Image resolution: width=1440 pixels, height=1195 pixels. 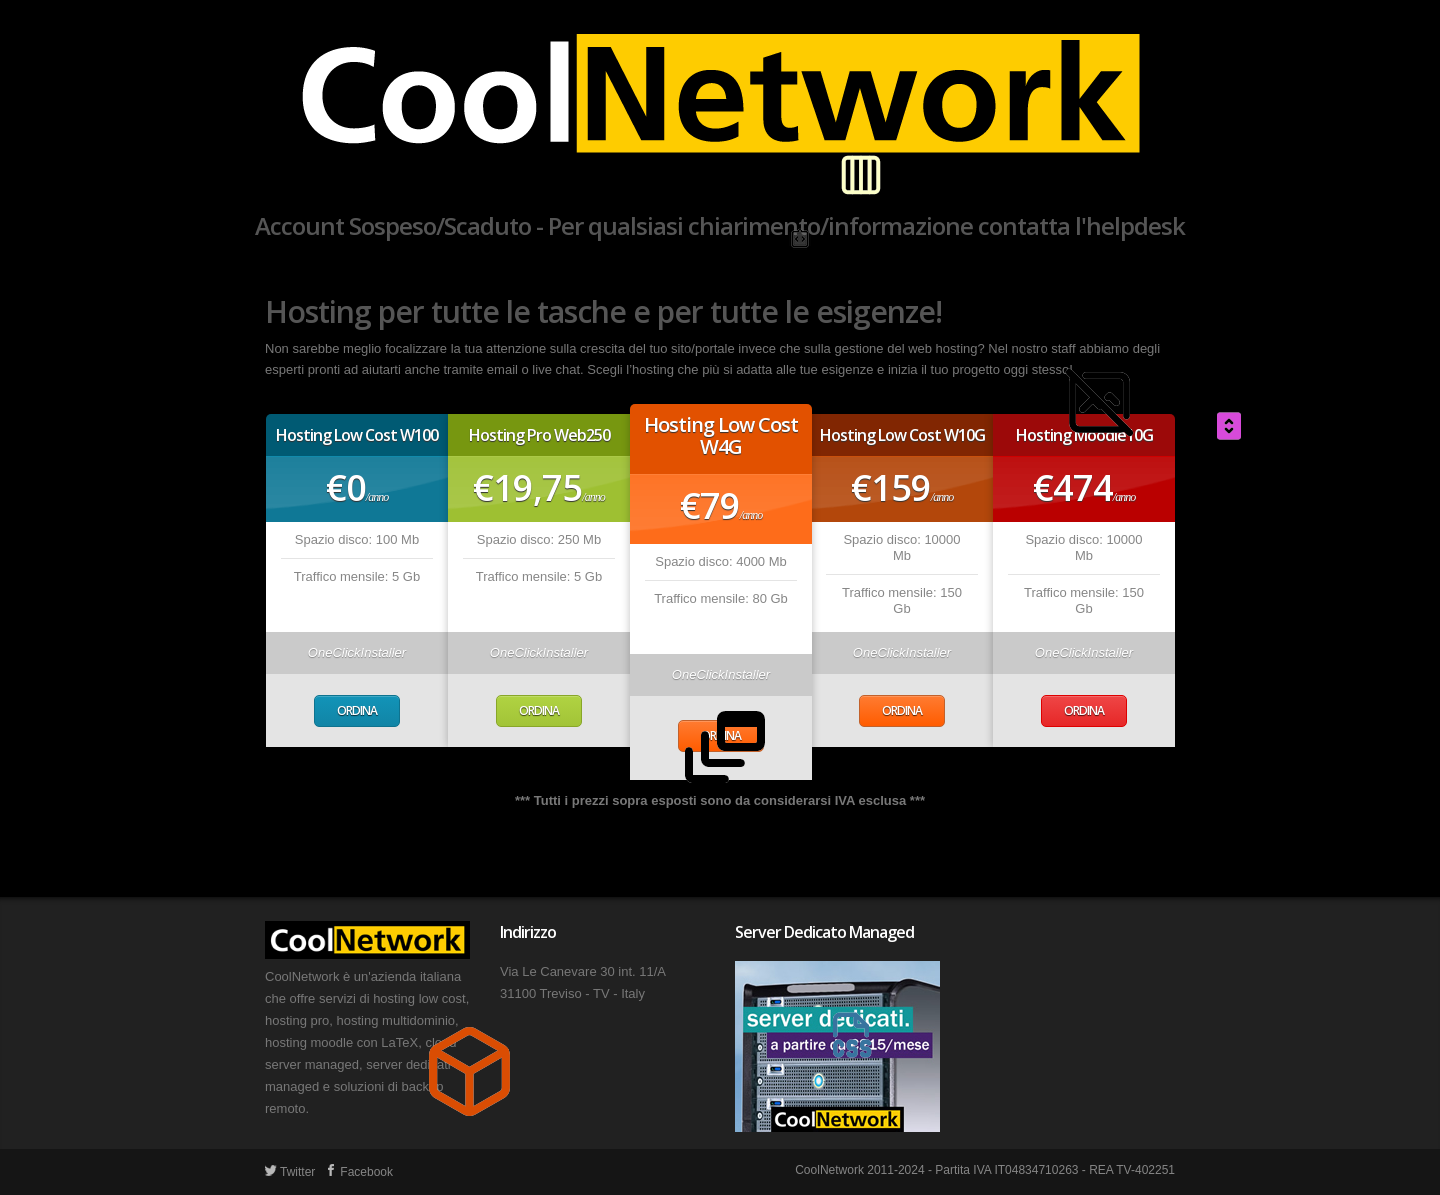 What do you see at coordinates (1229, 426) in the screenshot?
I see `access elevator controls or floor selection` at bounding box center [1229, 426].